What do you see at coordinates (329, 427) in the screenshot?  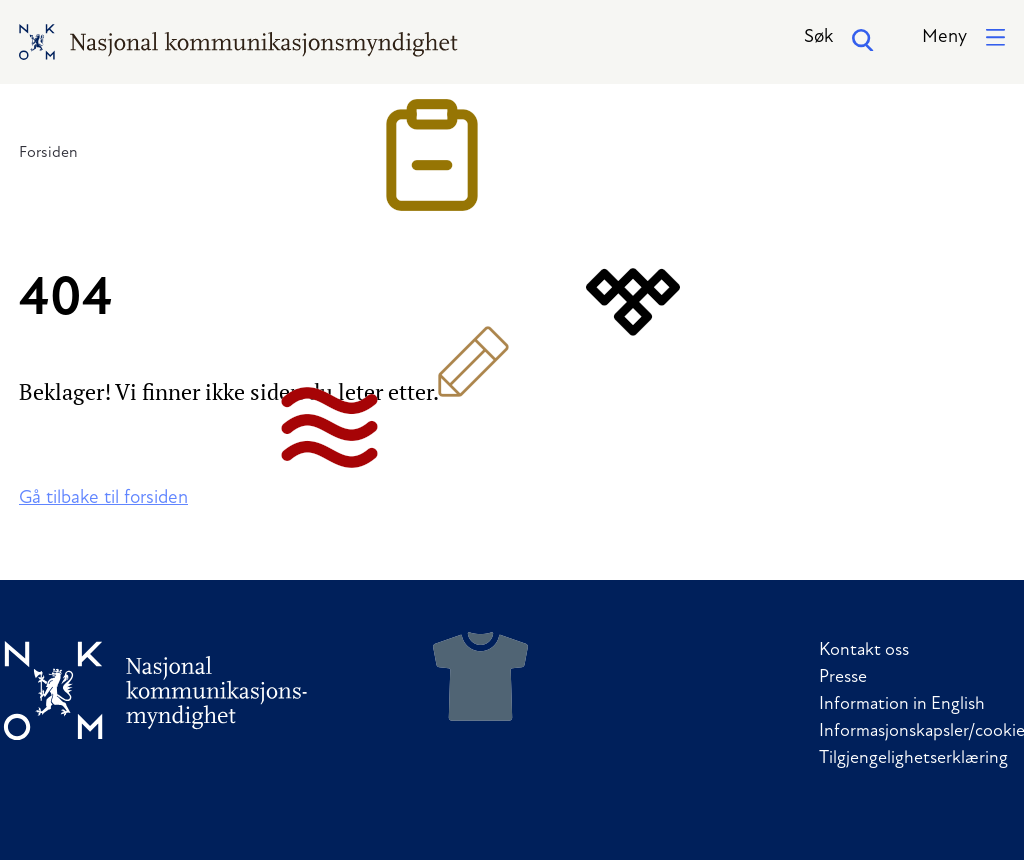 I see `indicates water or aquatic features` at bounding box center [329, 427].